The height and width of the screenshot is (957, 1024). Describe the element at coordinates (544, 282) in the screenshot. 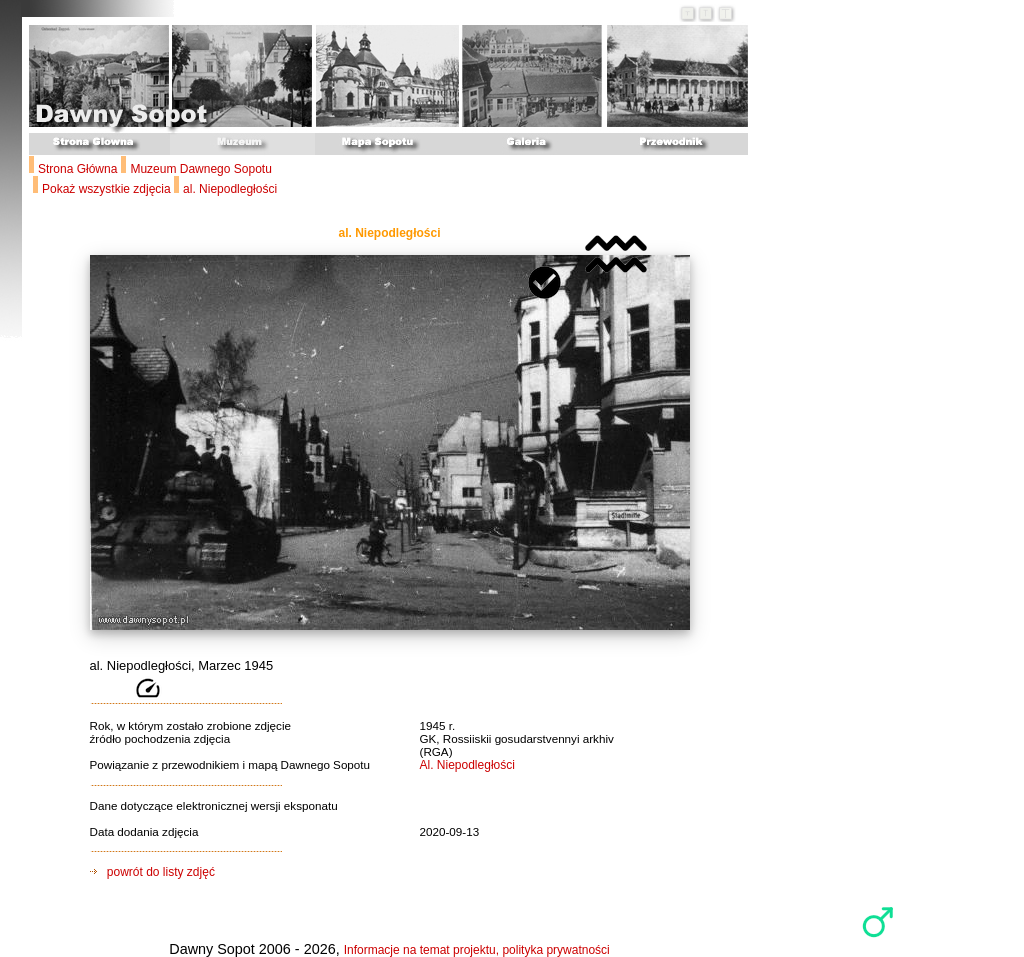

I see `indicates successful completion of an action` at that location.